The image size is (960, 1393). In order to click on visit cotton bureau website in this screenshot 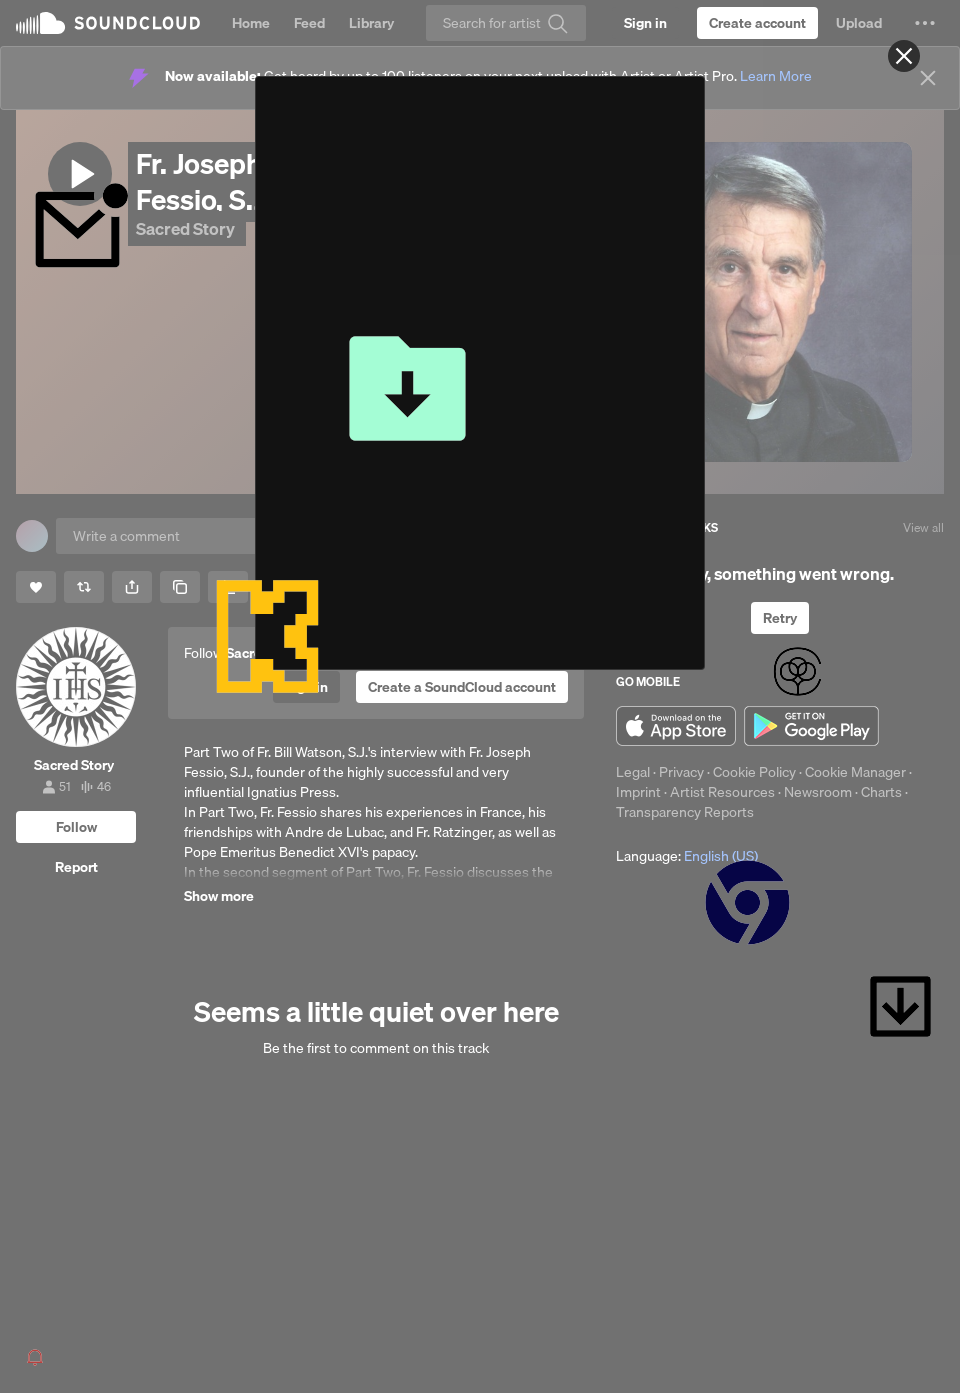, I will do `click(797, 671)`.